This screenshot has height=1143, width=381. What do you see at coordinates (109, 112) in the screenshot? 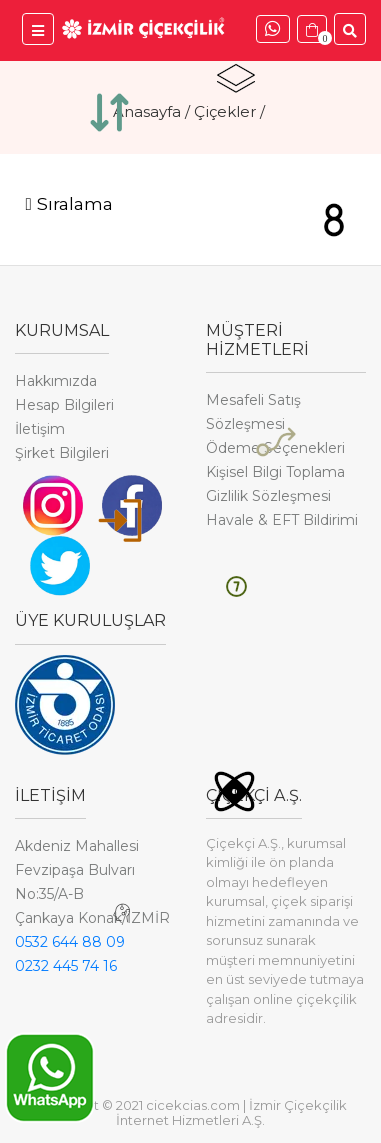
I see `sort items in ascending or descending order` at bounding box center [109, 112].